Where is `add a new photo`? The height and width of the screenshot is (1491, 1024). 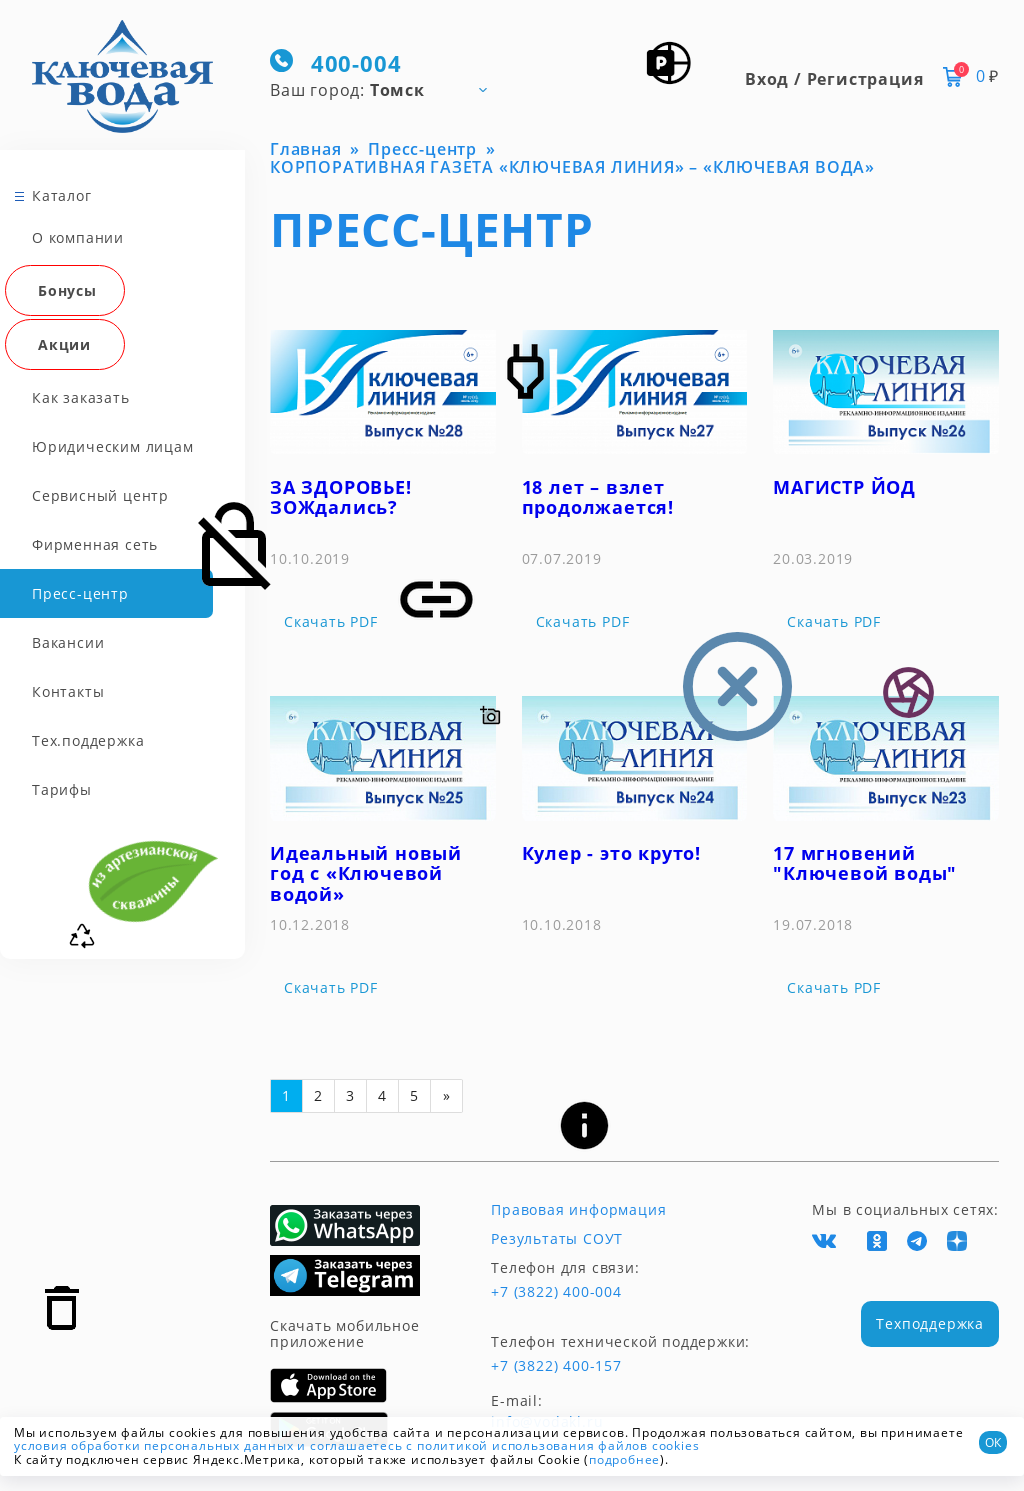
add a new photo is located at coordinates (490, 715).